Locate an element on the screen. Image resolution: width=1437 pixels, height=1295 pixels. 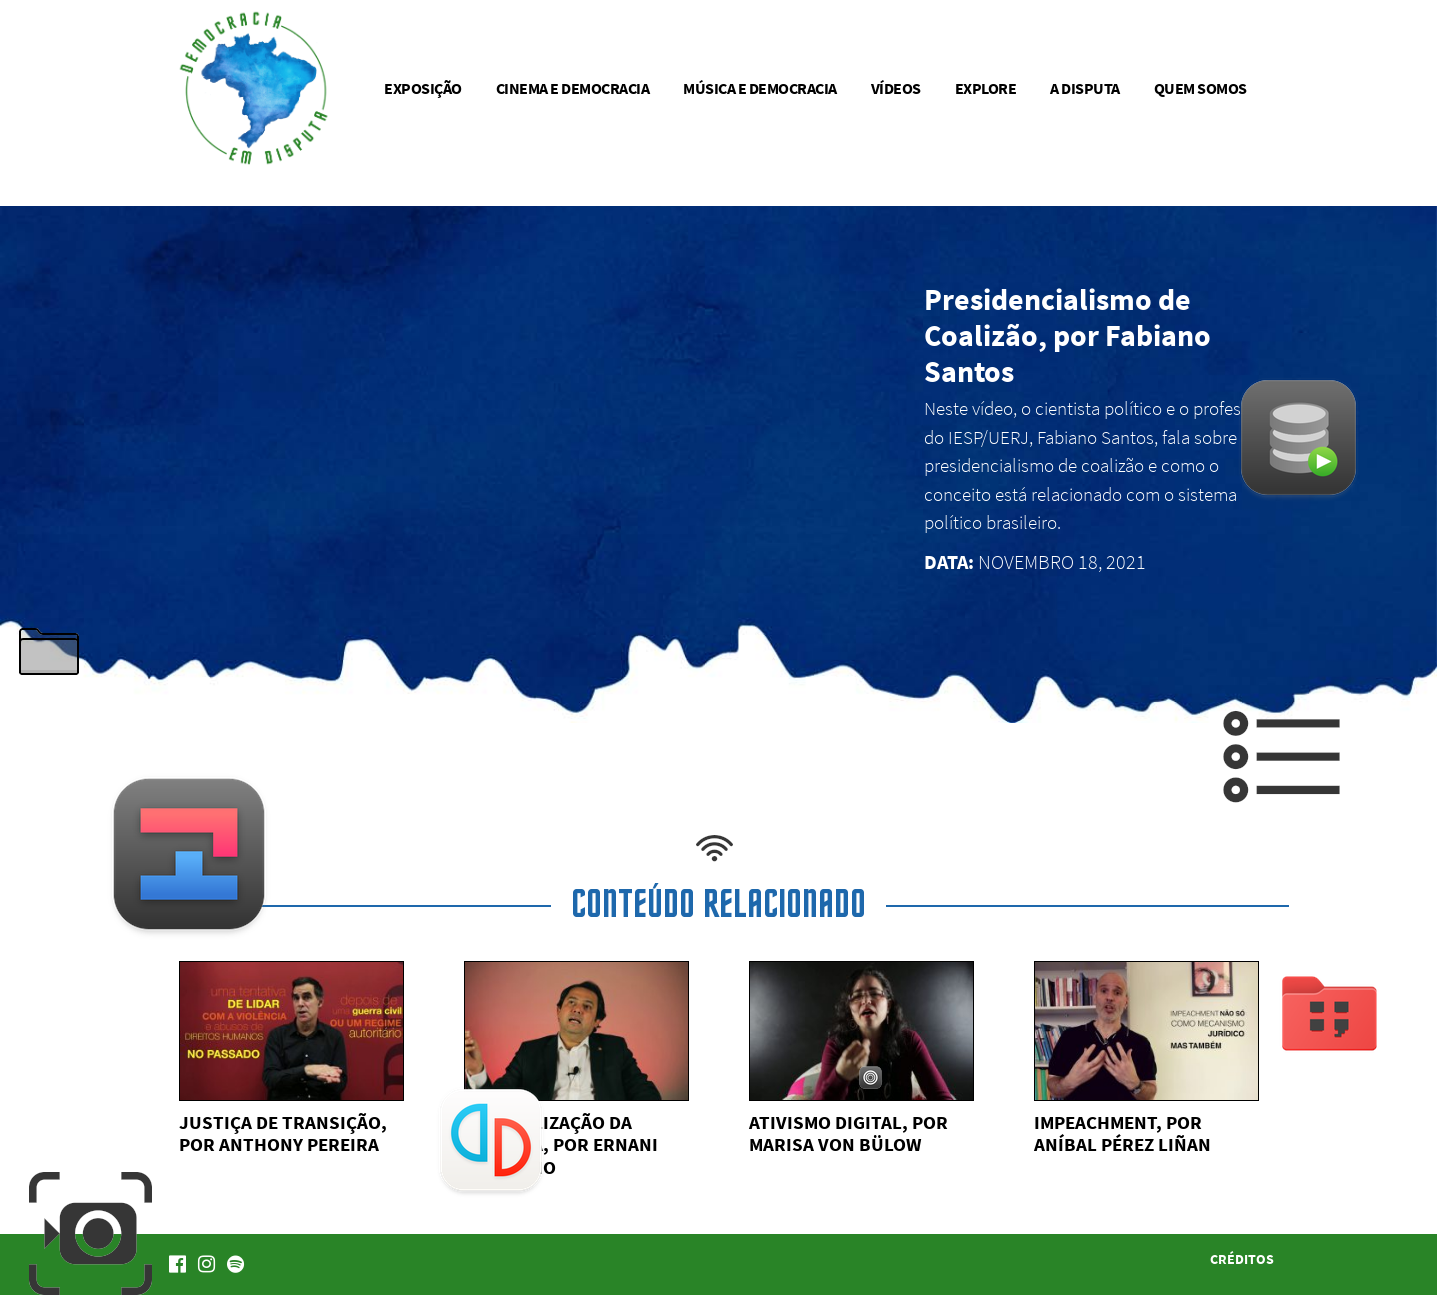
start screen recording with Kooha is located at coordinates (90, 1233).